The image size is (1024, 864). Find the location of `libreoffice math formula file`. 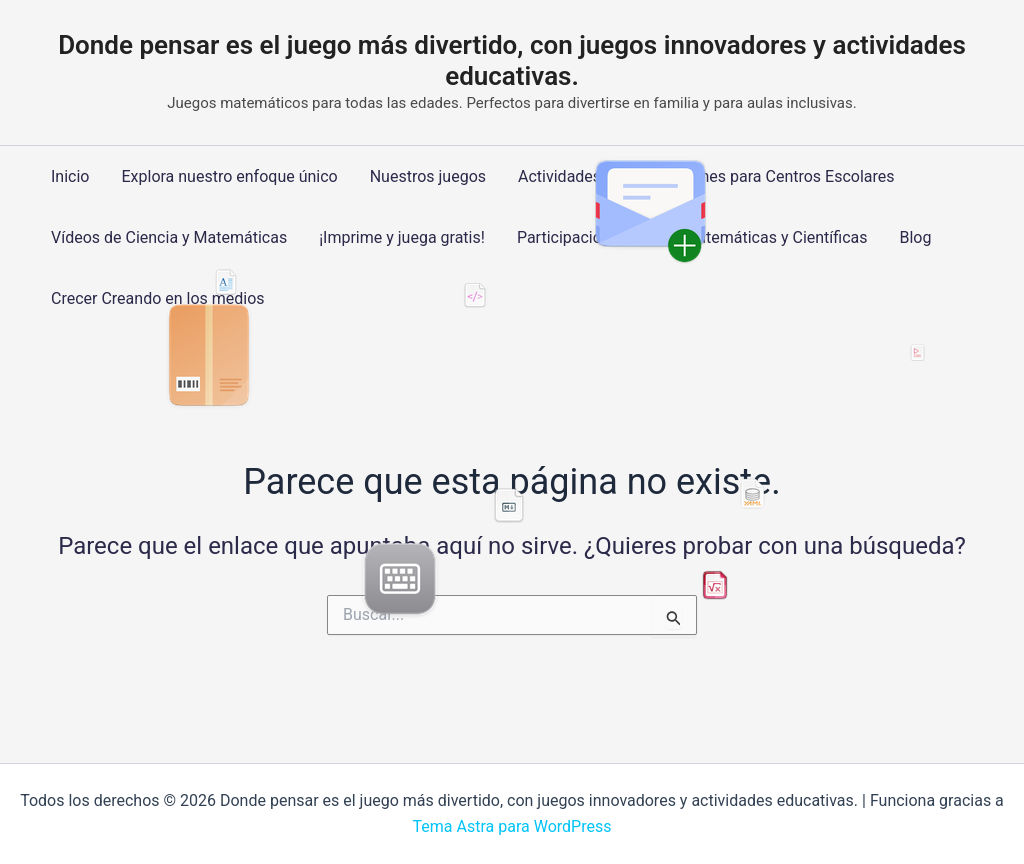

libreoffice math formula file is located at coordinates (715, 585).